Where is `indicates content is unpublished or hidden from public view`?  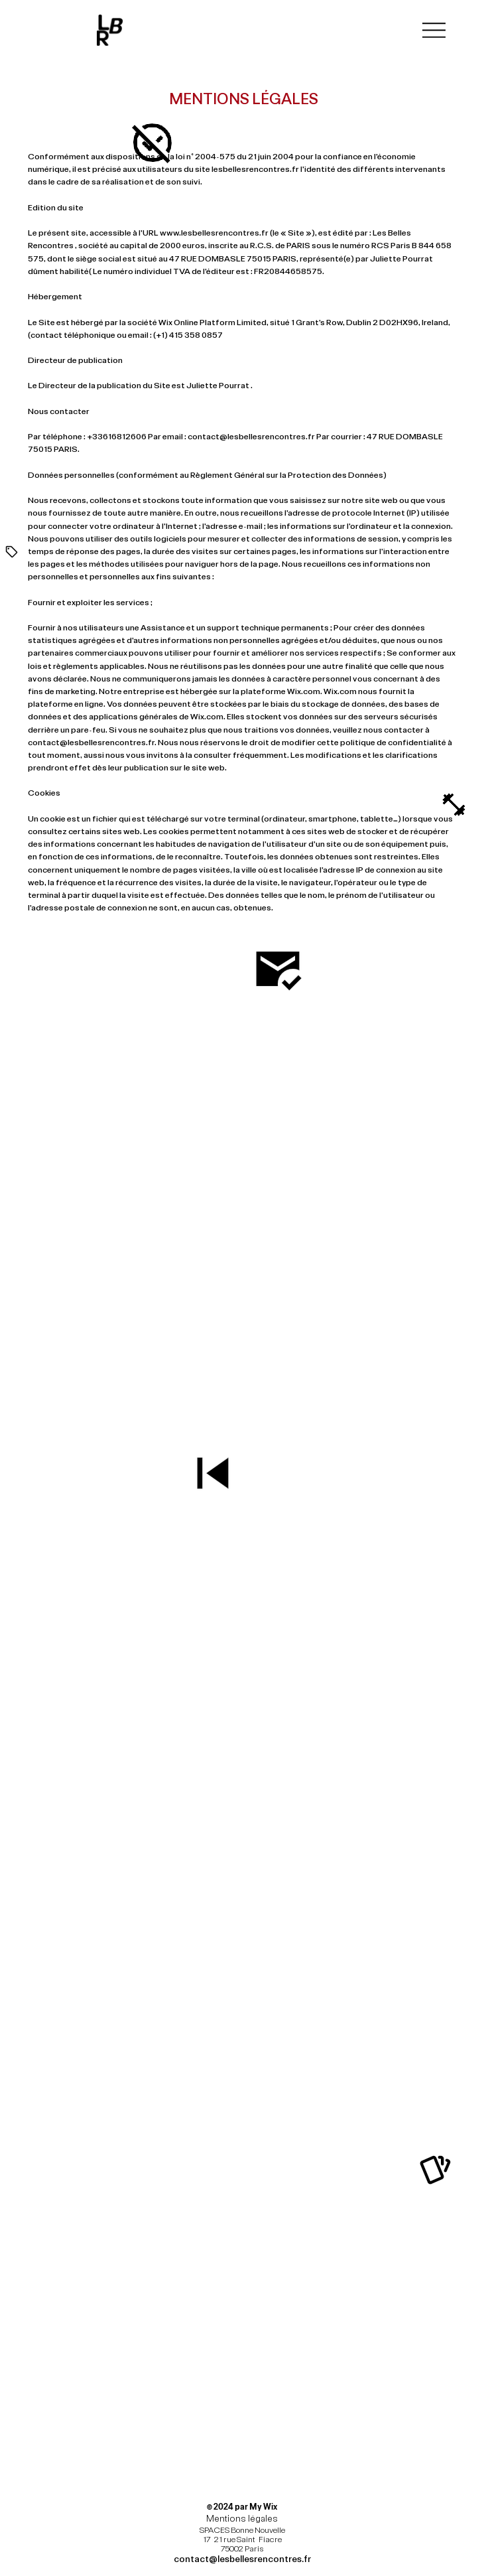 indicates content is unpublished or hidden from public view is located at coordinates (152, 143).